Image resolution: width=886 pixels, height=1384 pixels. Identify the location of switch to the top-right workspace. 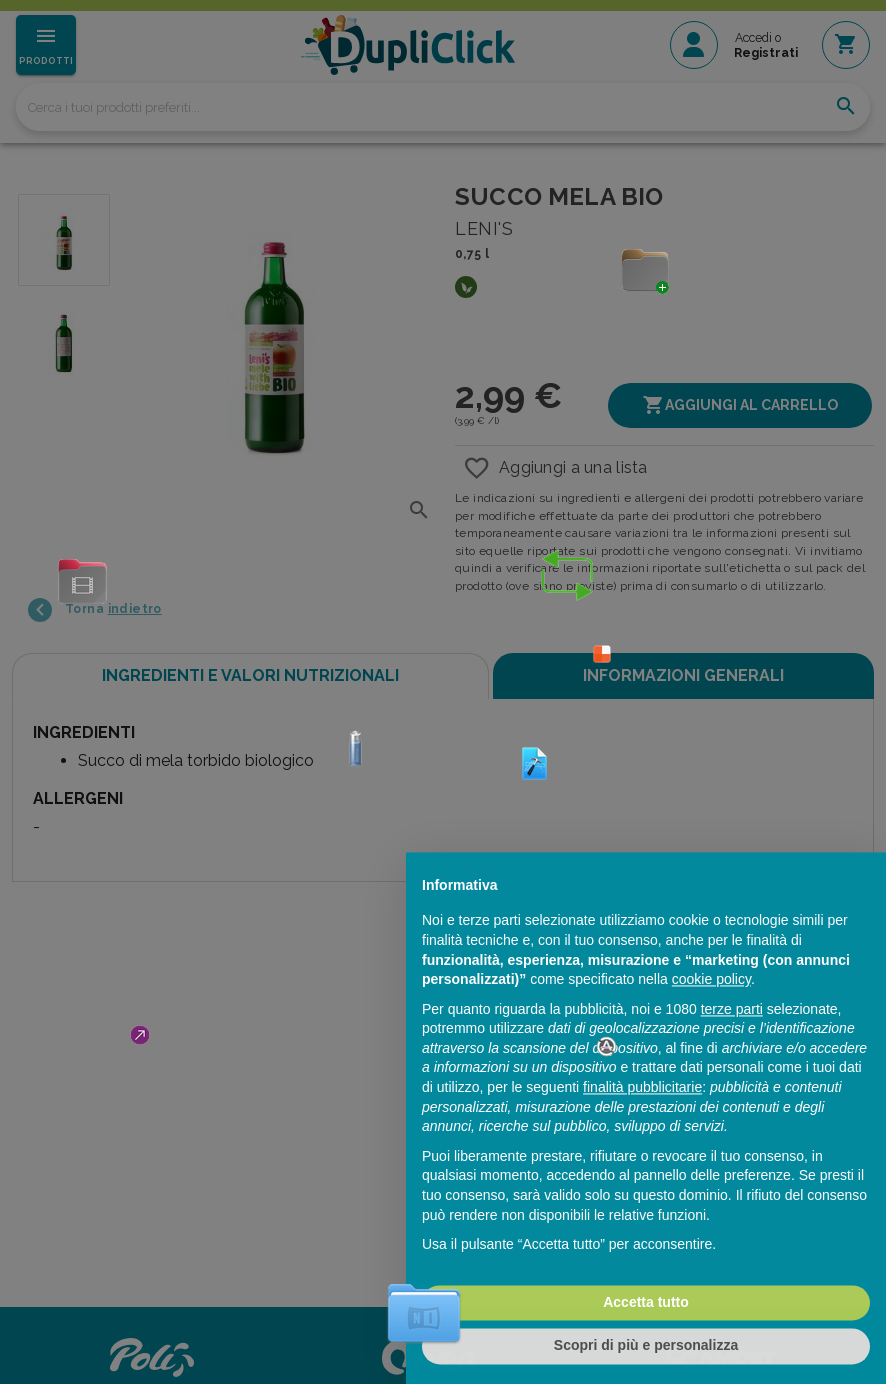
(602, 654).